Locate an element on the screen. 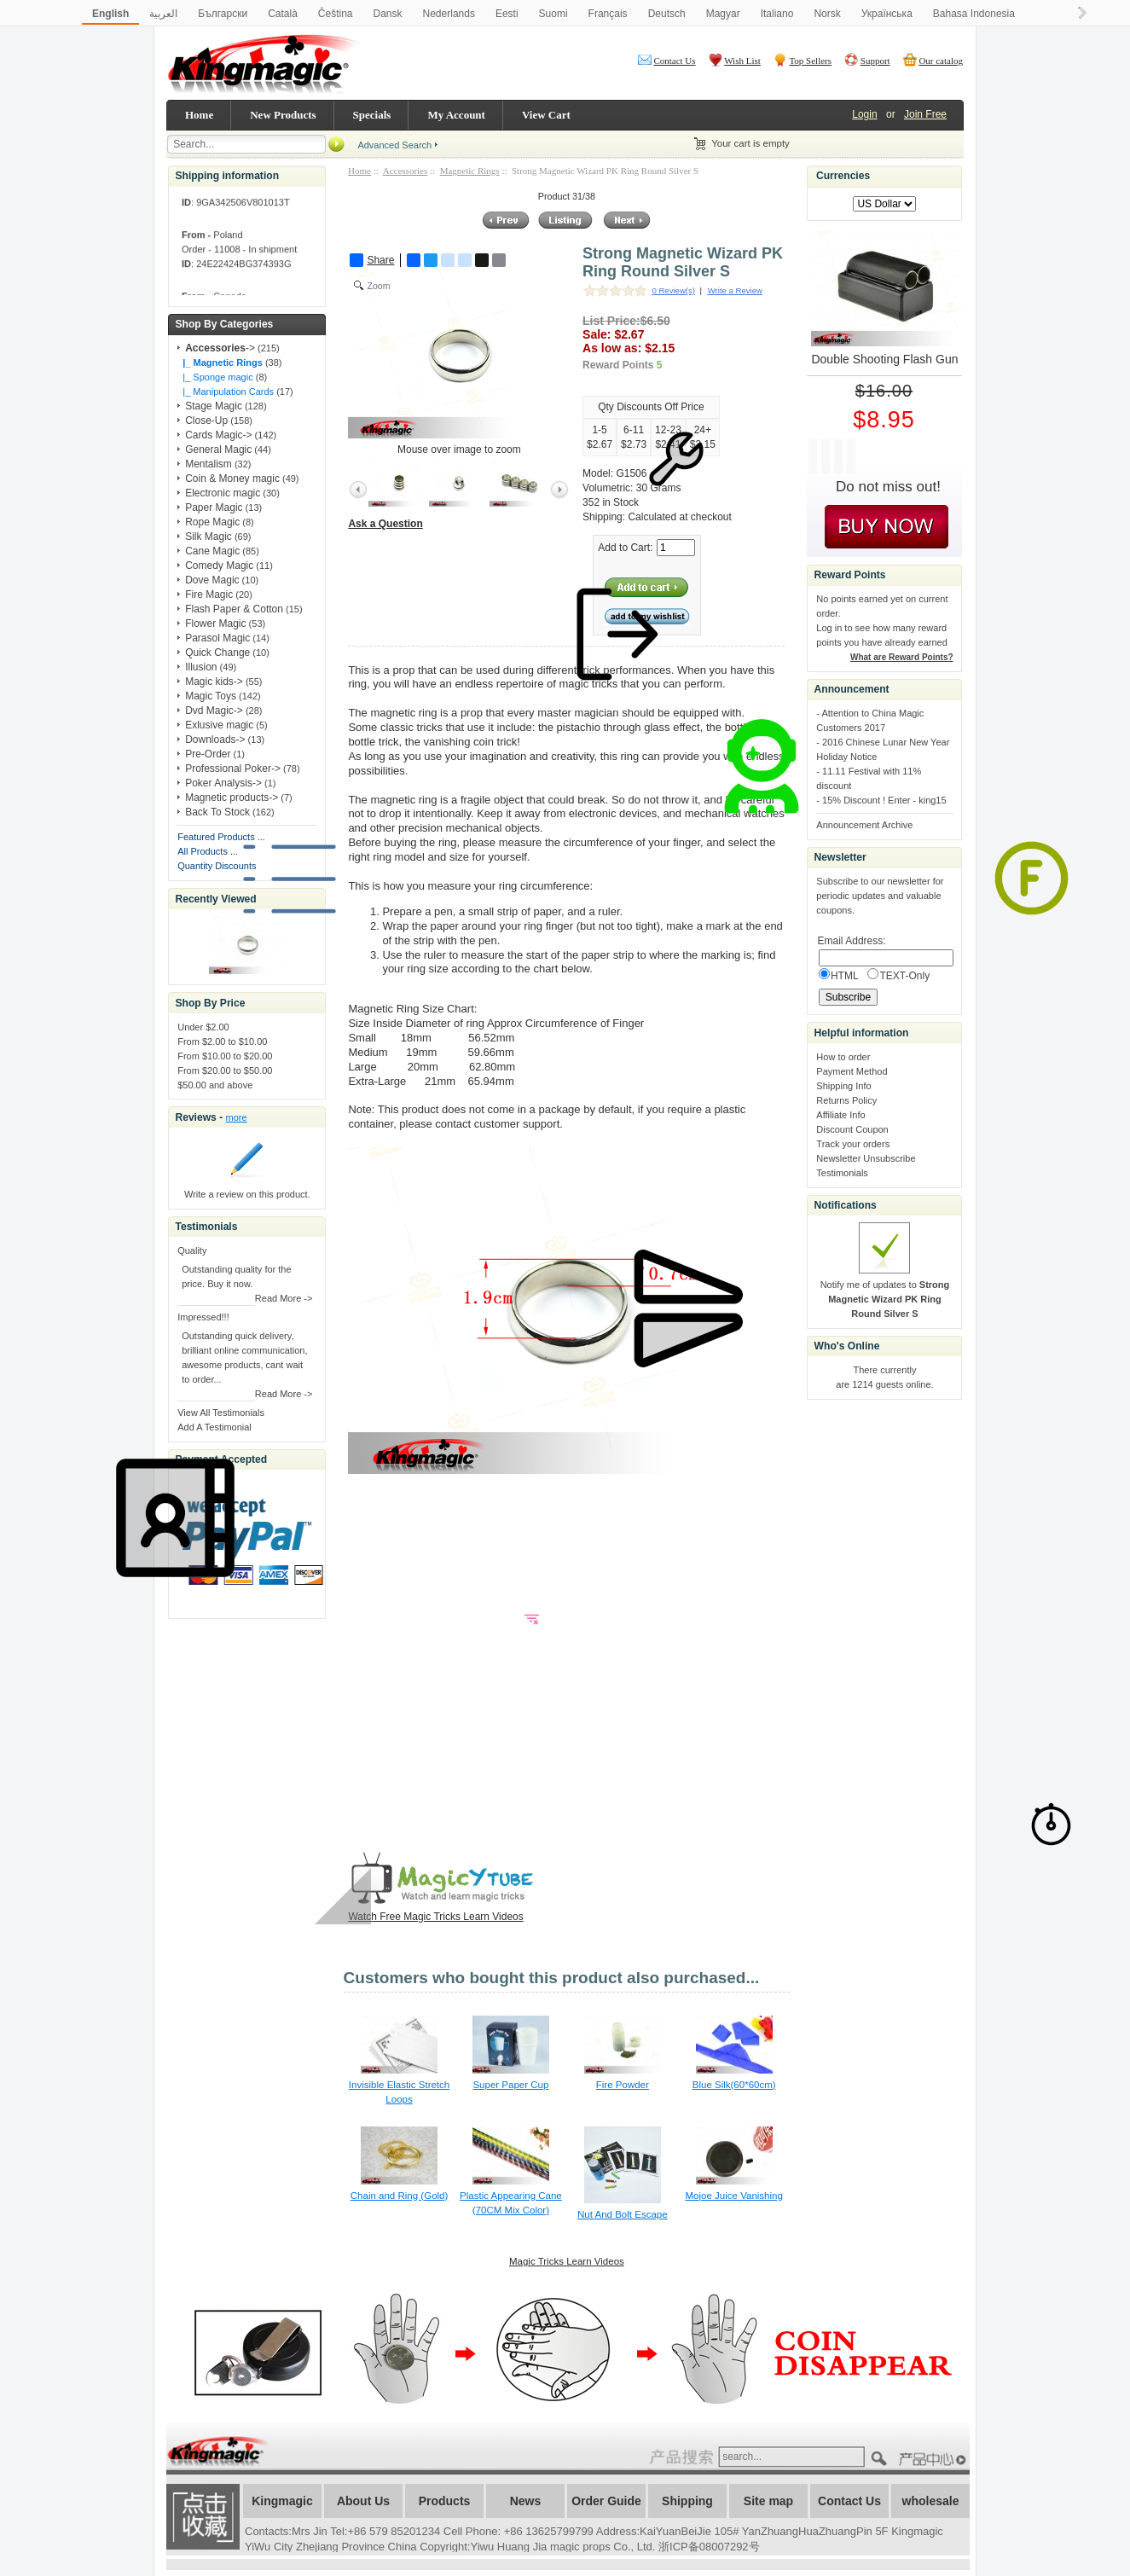  view list items is located at coordinates (289, 879).